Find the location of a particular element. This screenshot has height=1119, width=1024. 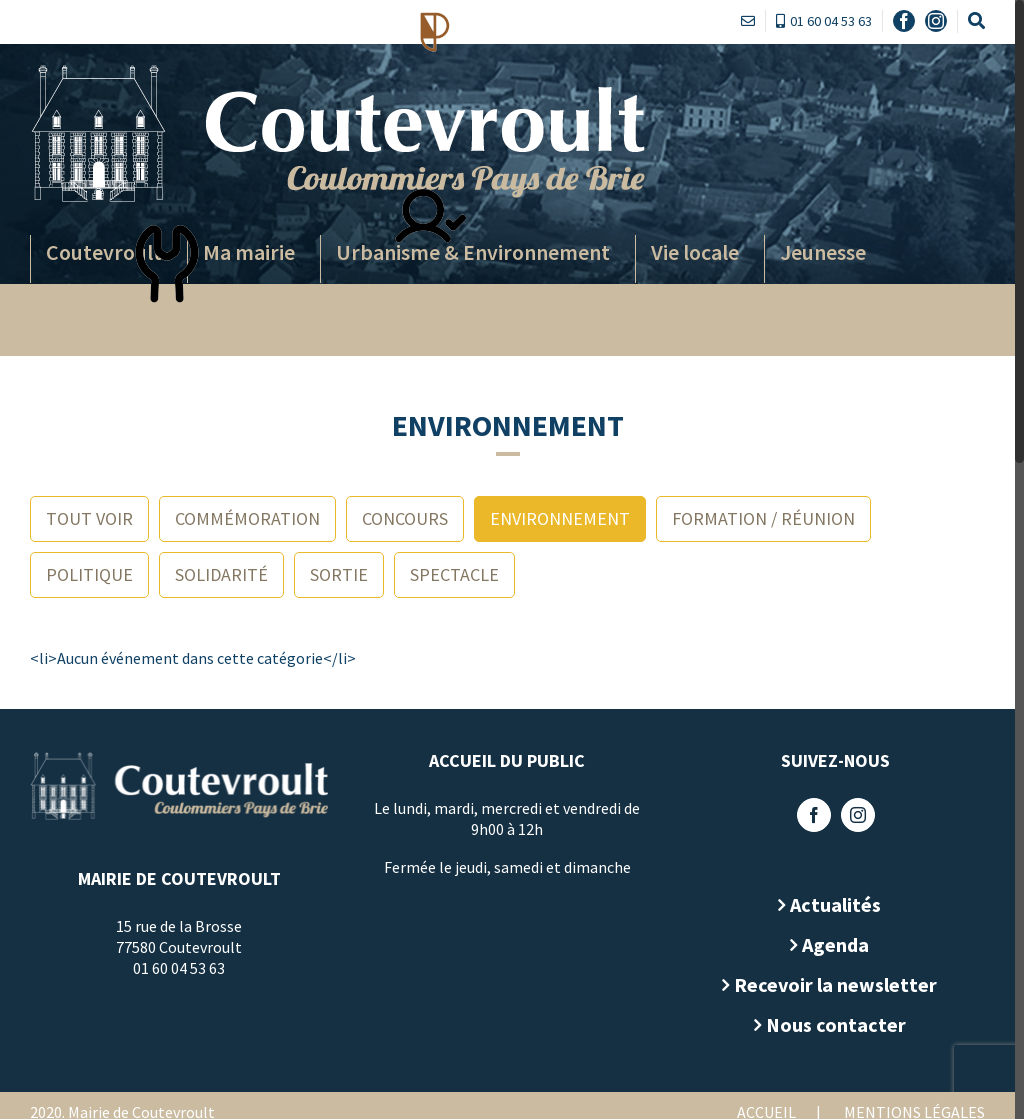

access settings or configuration options is located at coordinates (167, 263).